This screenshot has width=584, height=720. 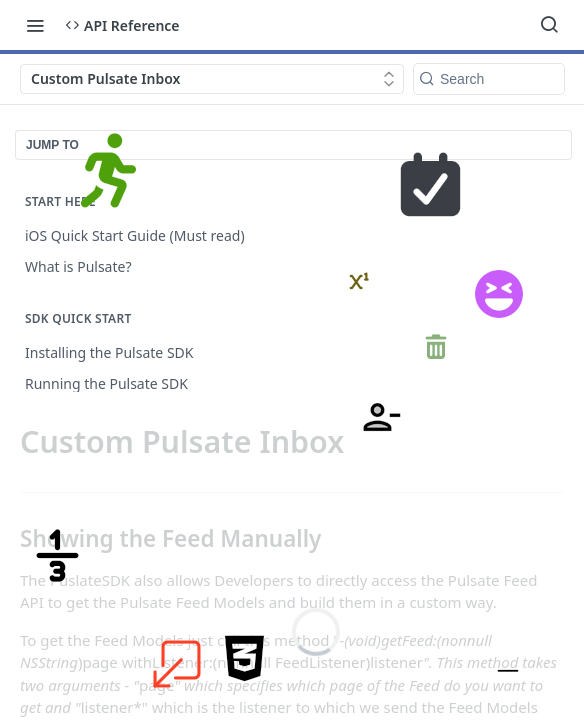 I want to click on collapse or minimize content, so click(x=177, y=664).